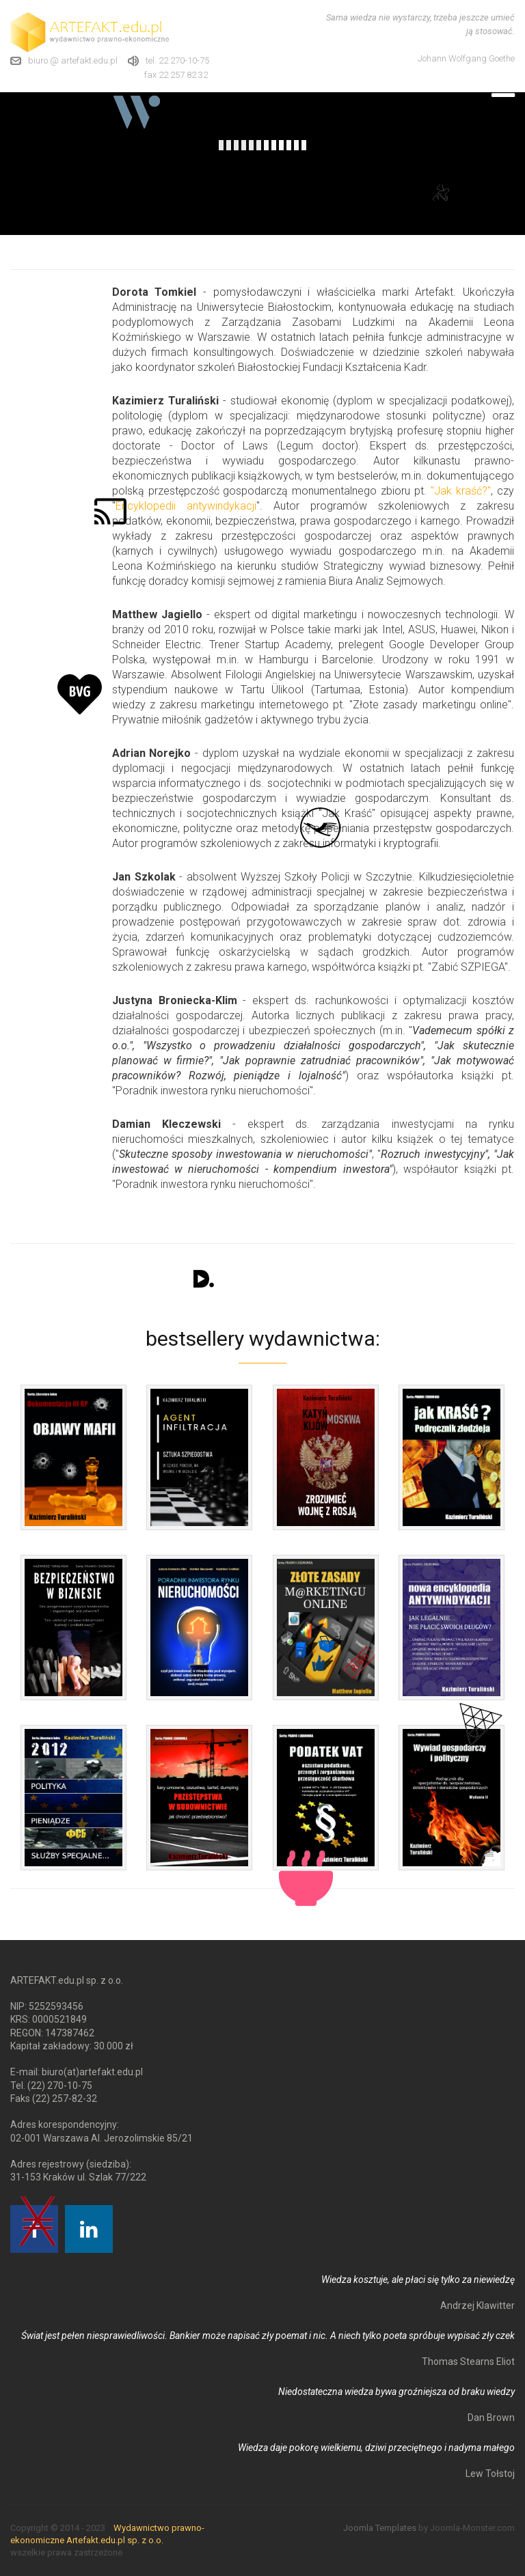 Image resolution: width=525 pixels, height=2576 pixels. I want to click on BVG (Berlin public transit) app or service, so click(79, 694).